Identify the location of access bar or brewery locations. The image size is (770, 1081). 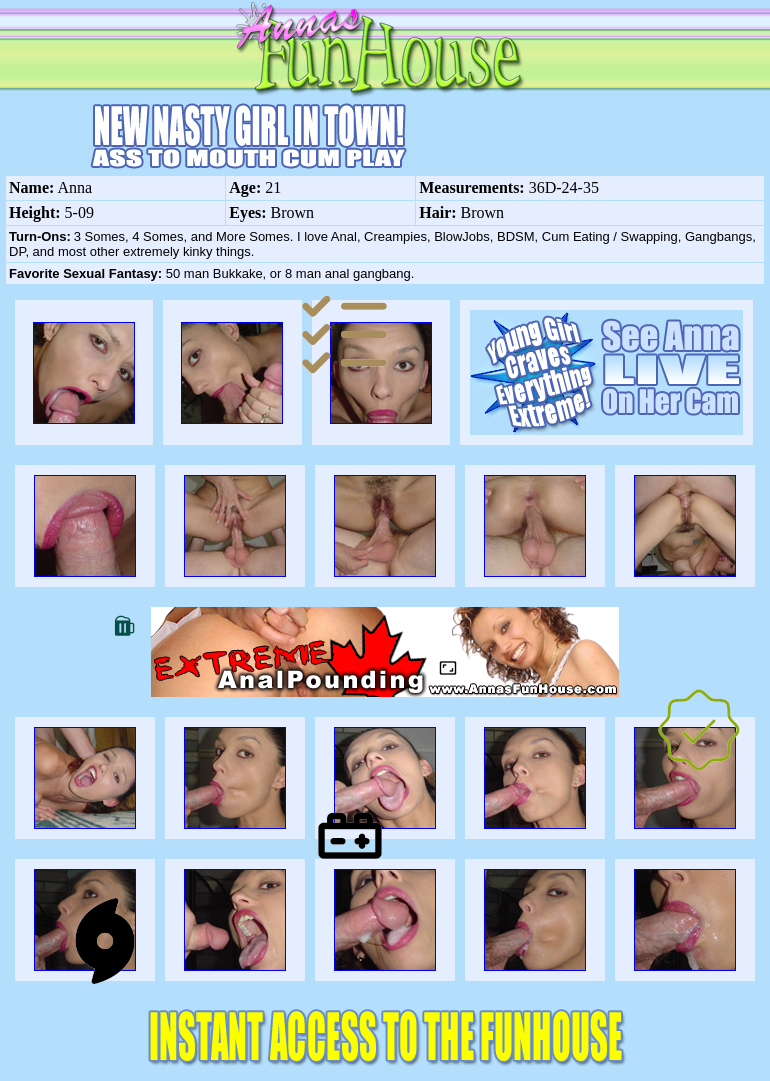
(123, 626).